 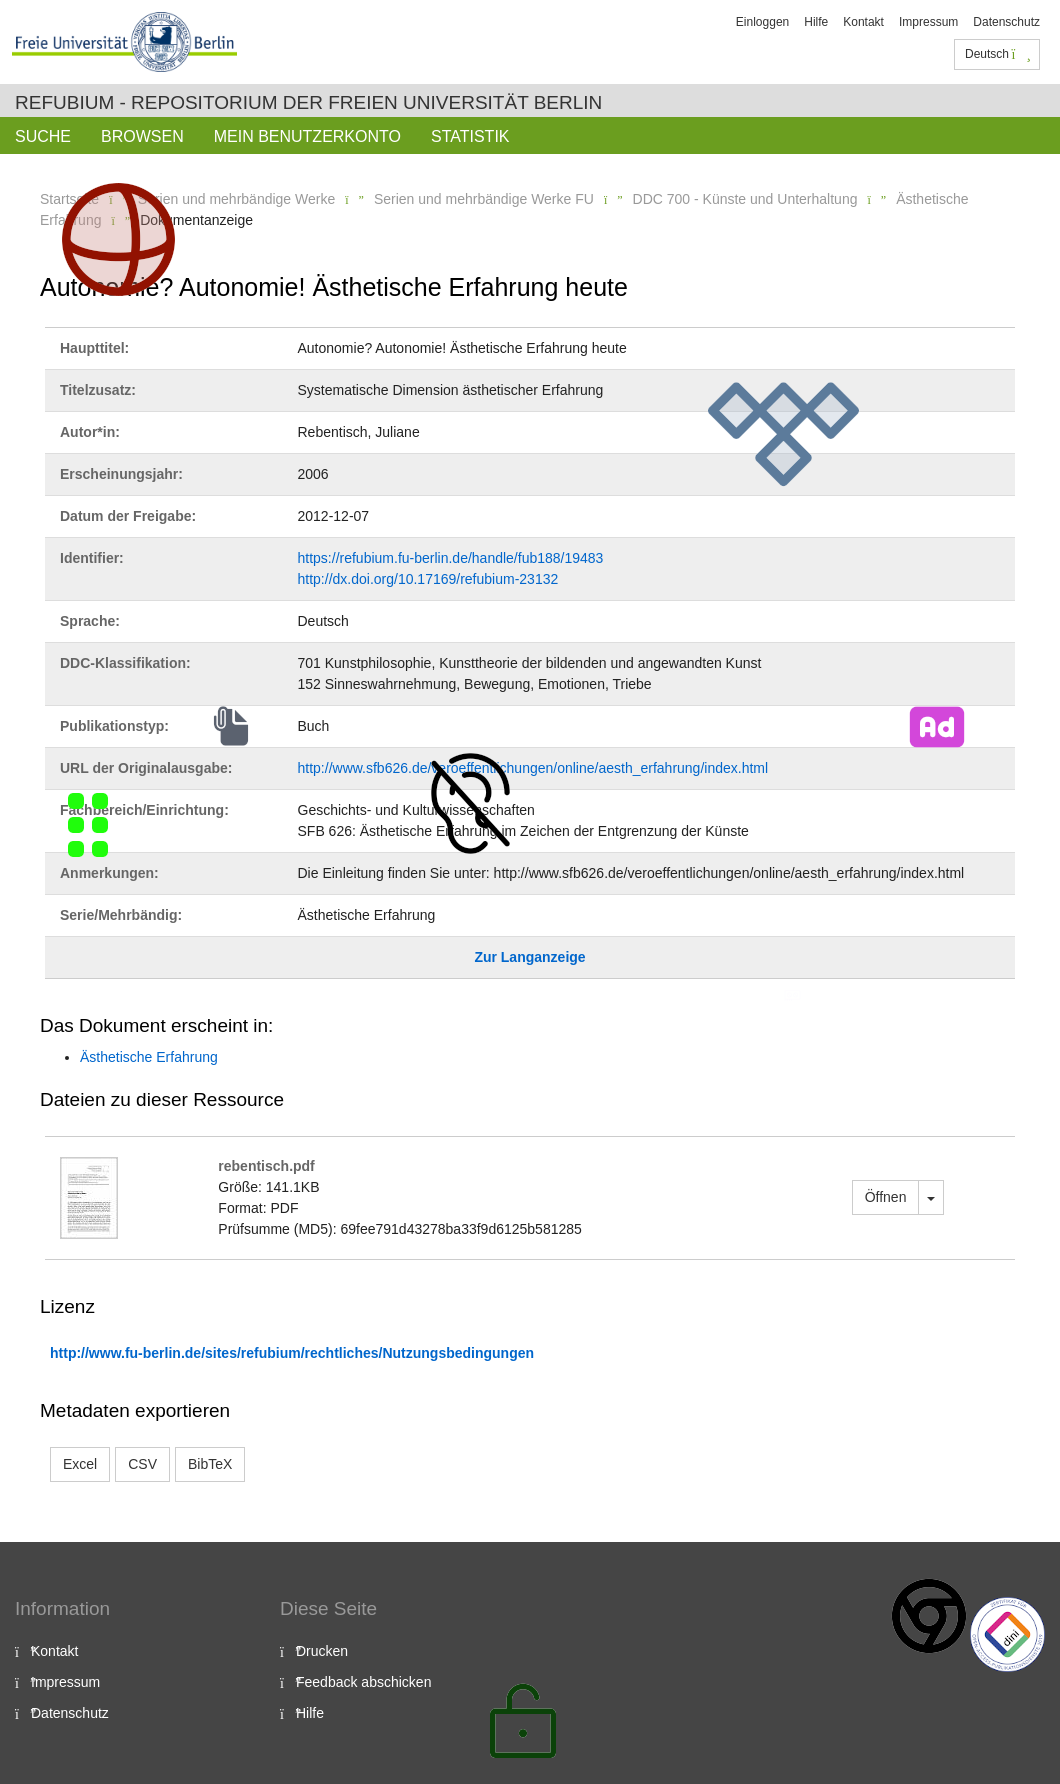 What do you see at coordinates (88, 825) in the screenshot?
I see `toggle grid view layout` at bounding box center [88, 825].